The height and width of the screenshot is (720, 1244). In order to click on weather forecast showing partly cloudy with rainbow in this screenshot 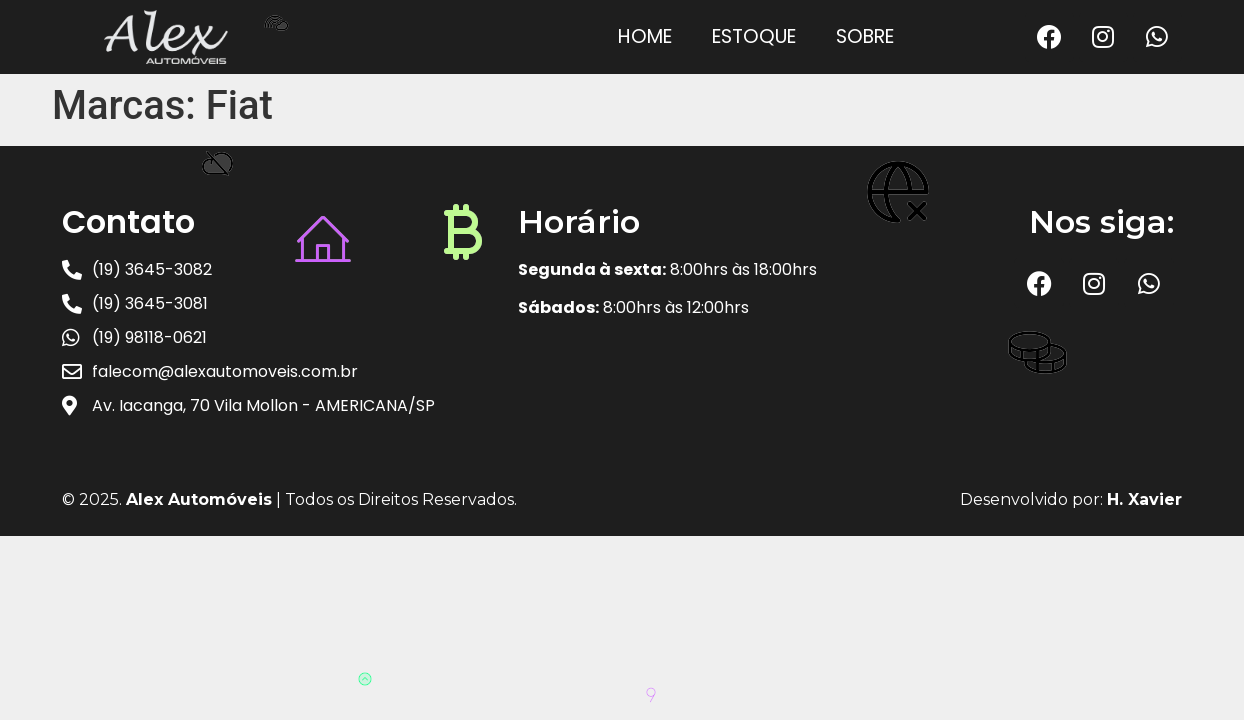, I will do `click(276, 22)`.